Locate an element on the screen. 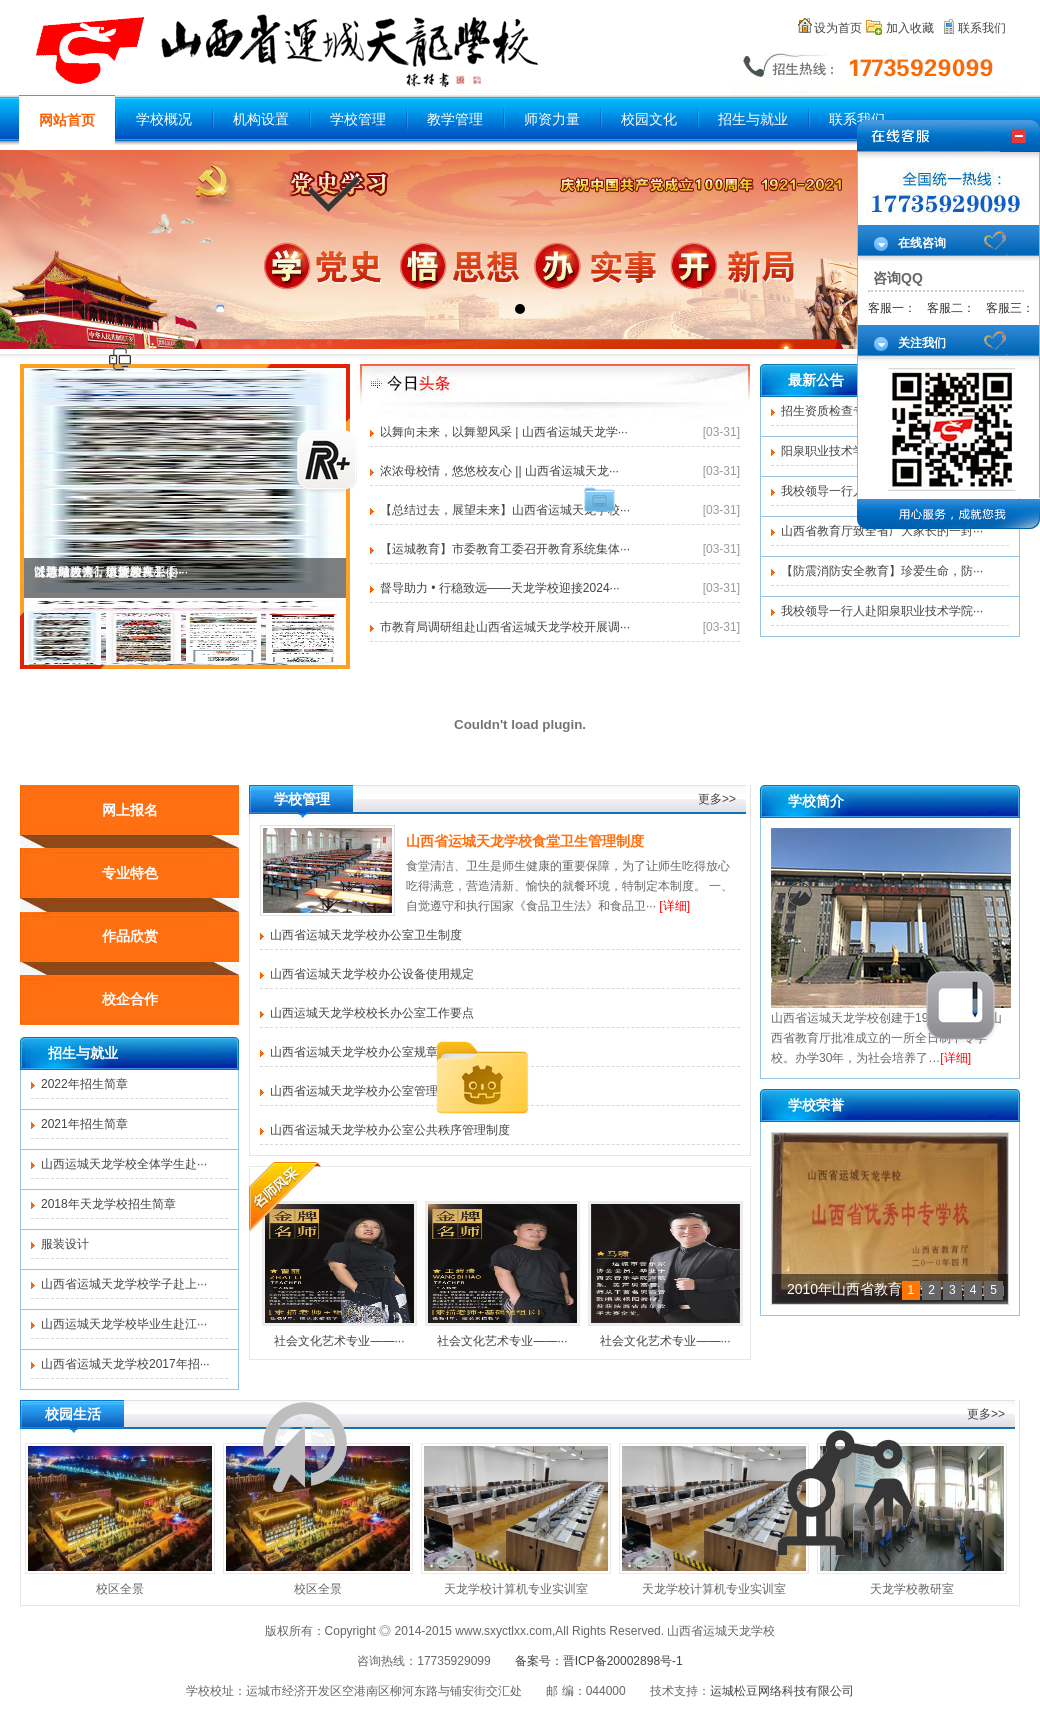 The width and height of the screenshot is (1040, 1715). open RetroPlus retro gaming app is located at coordinates (327, 460).